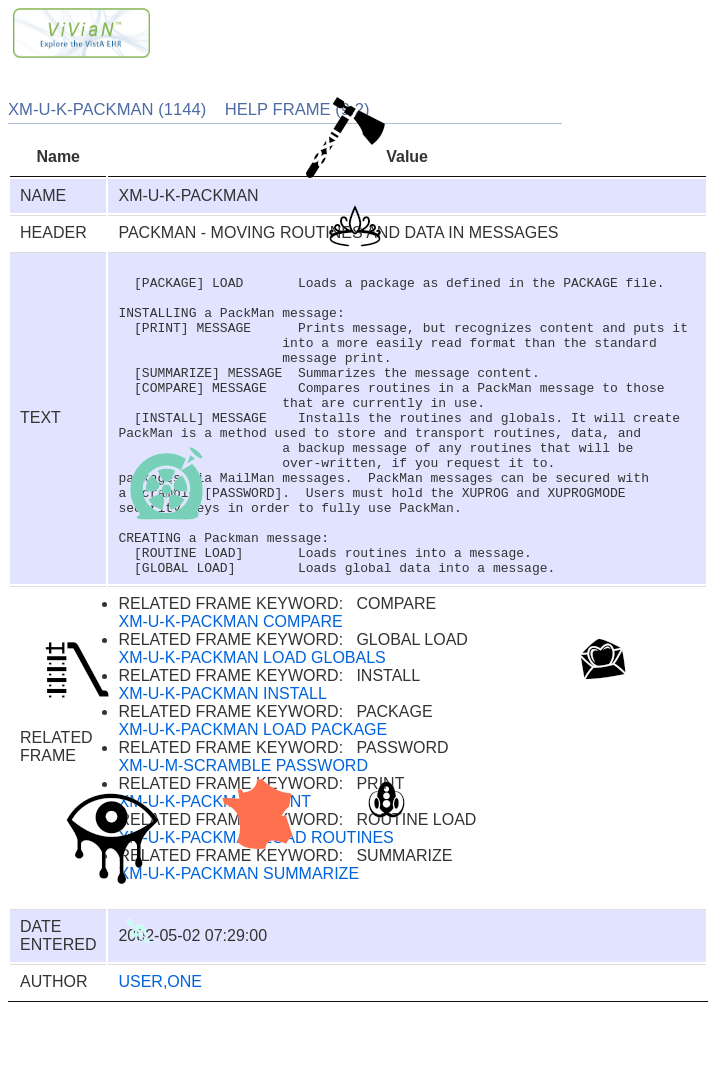 The height and width of the screenshot is (1075, 708). What do you see at coordinates (112, 838) in the screenshot?
I see `indicates a horror or gore content warning` at bounding box center [112, 838].